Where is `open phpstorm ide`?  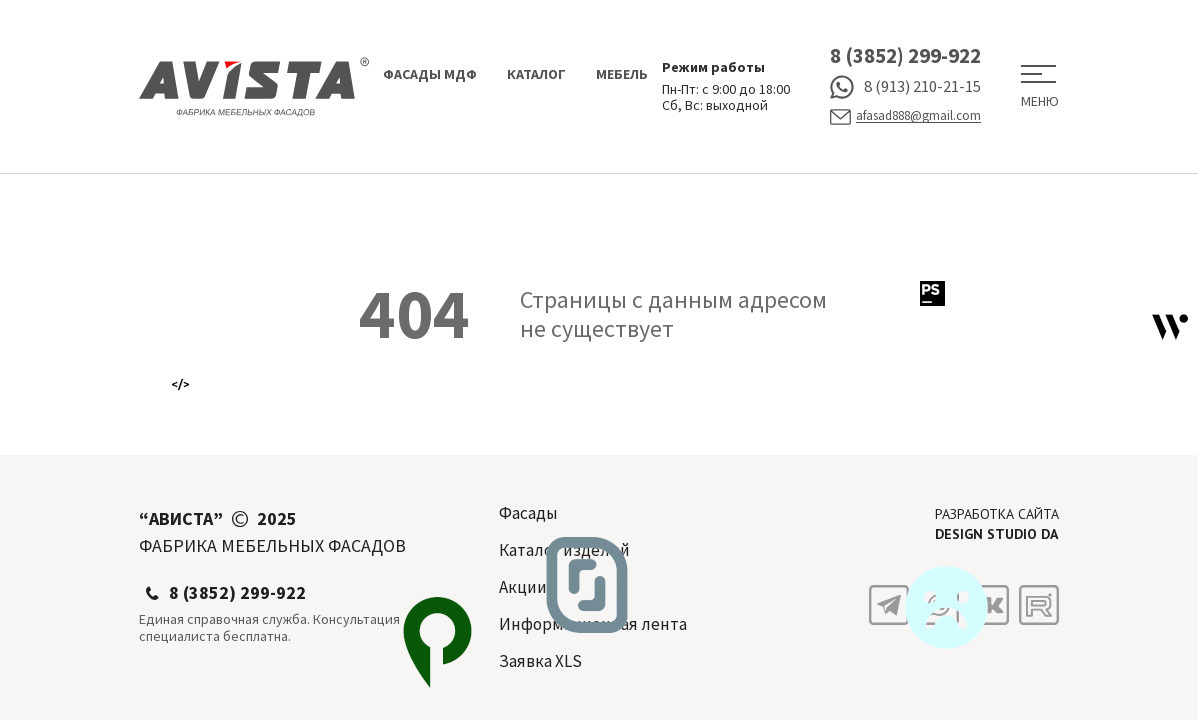
open phpstorm ide is located at coordinates (932, 293).